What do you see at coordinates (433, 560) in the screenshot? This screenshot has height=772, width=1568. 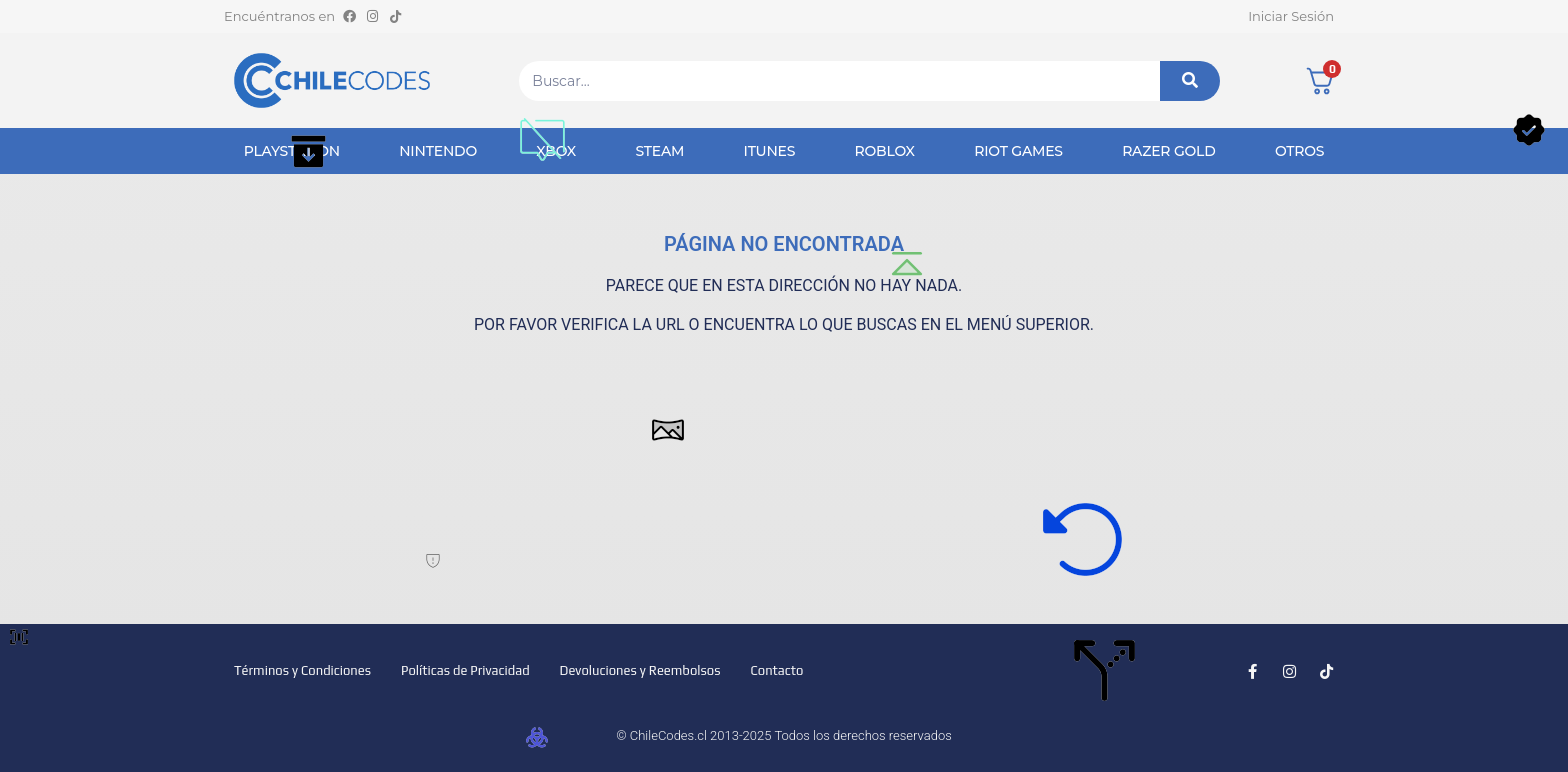 I see `security warning or alert detected` at bounding box center [433, 560].